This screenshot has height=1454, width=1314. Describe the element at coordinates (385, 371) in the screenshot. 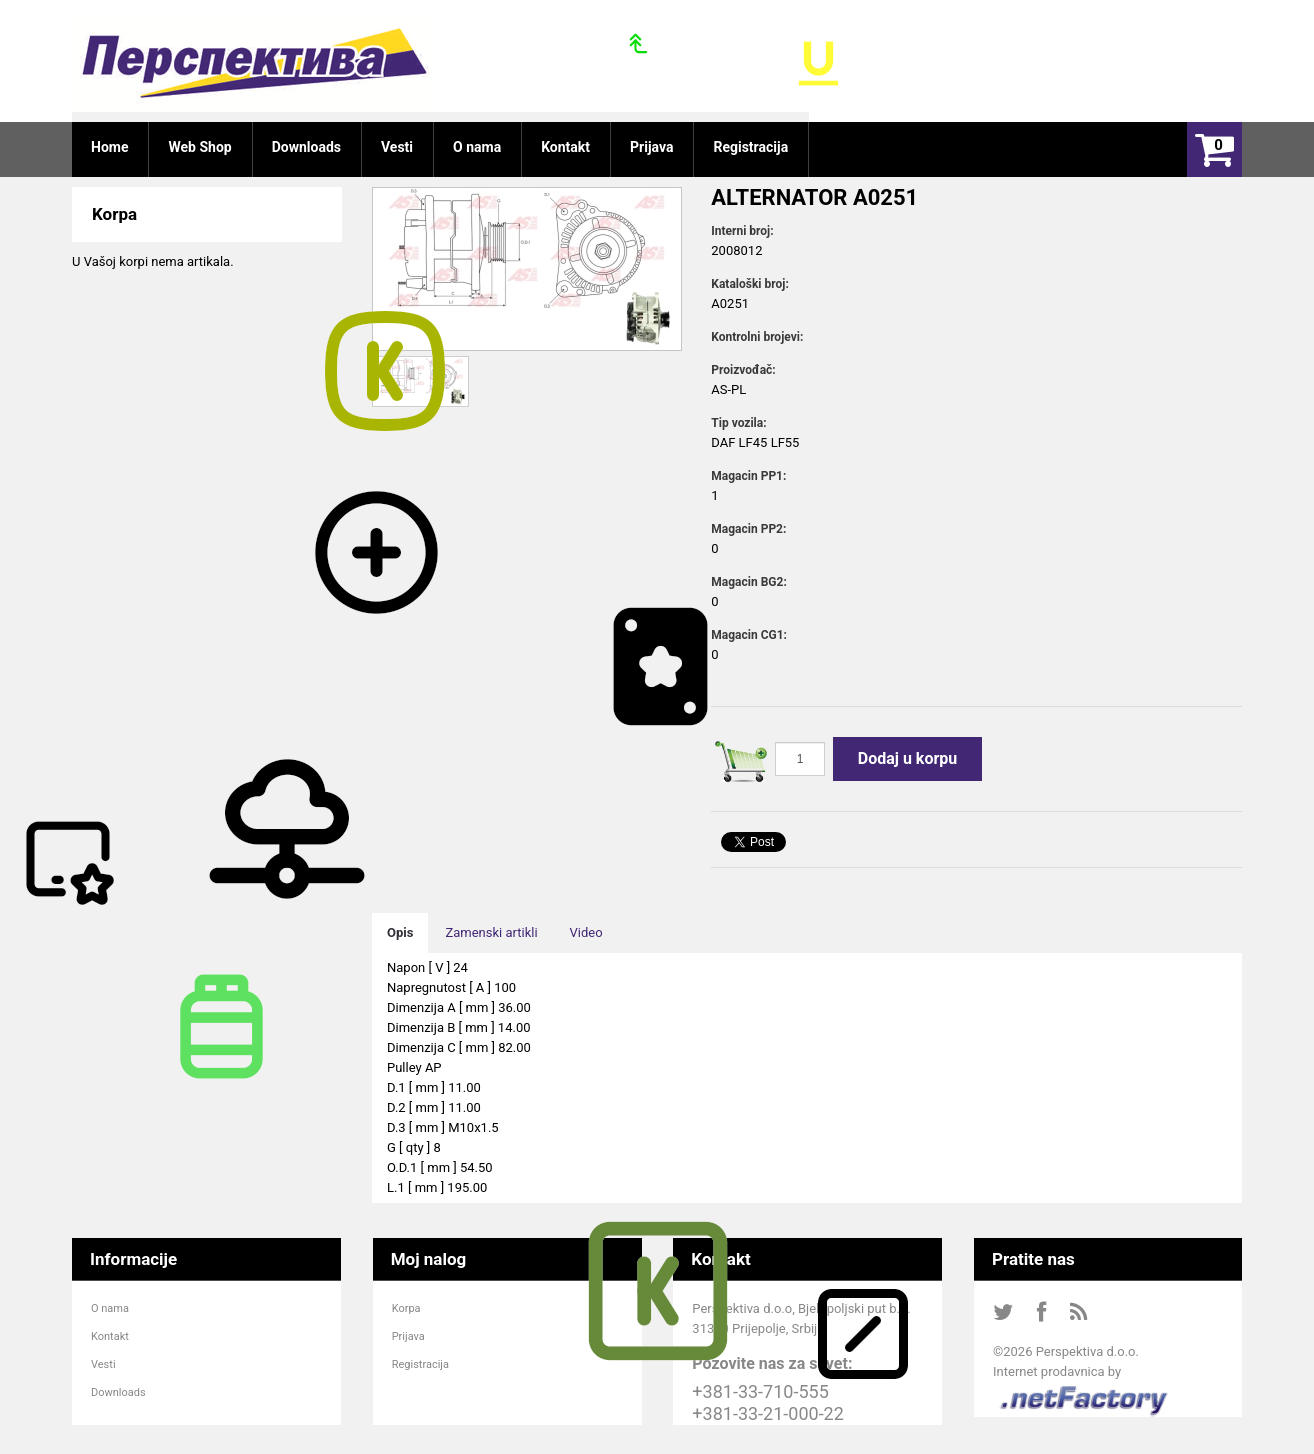

I see `indicates a keyboard shortcut or hotkey` at that location.